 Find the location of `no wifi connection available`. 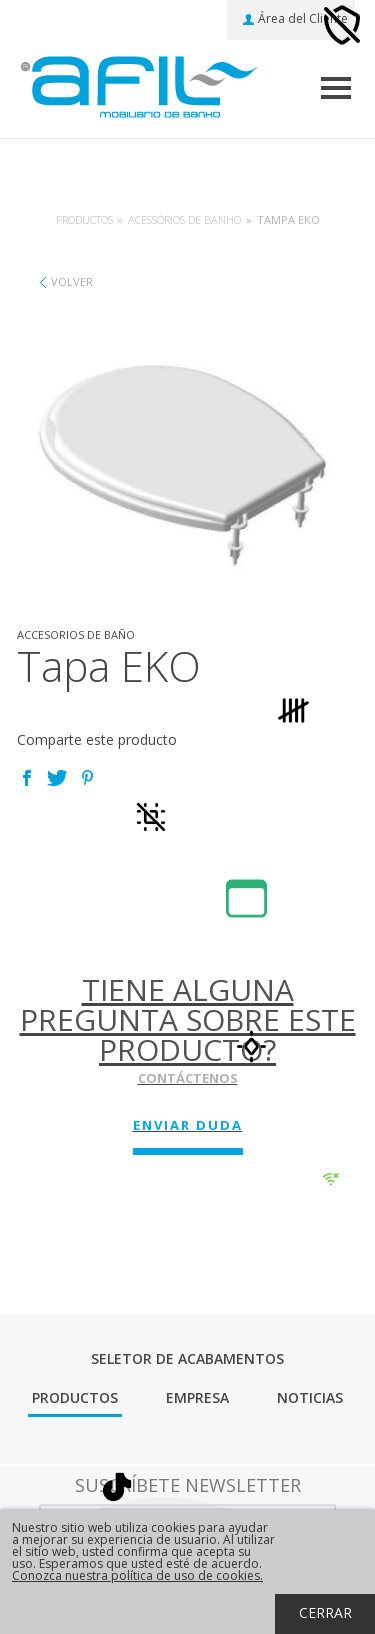

no wifi connection available is located at coordinates (331, 1179).